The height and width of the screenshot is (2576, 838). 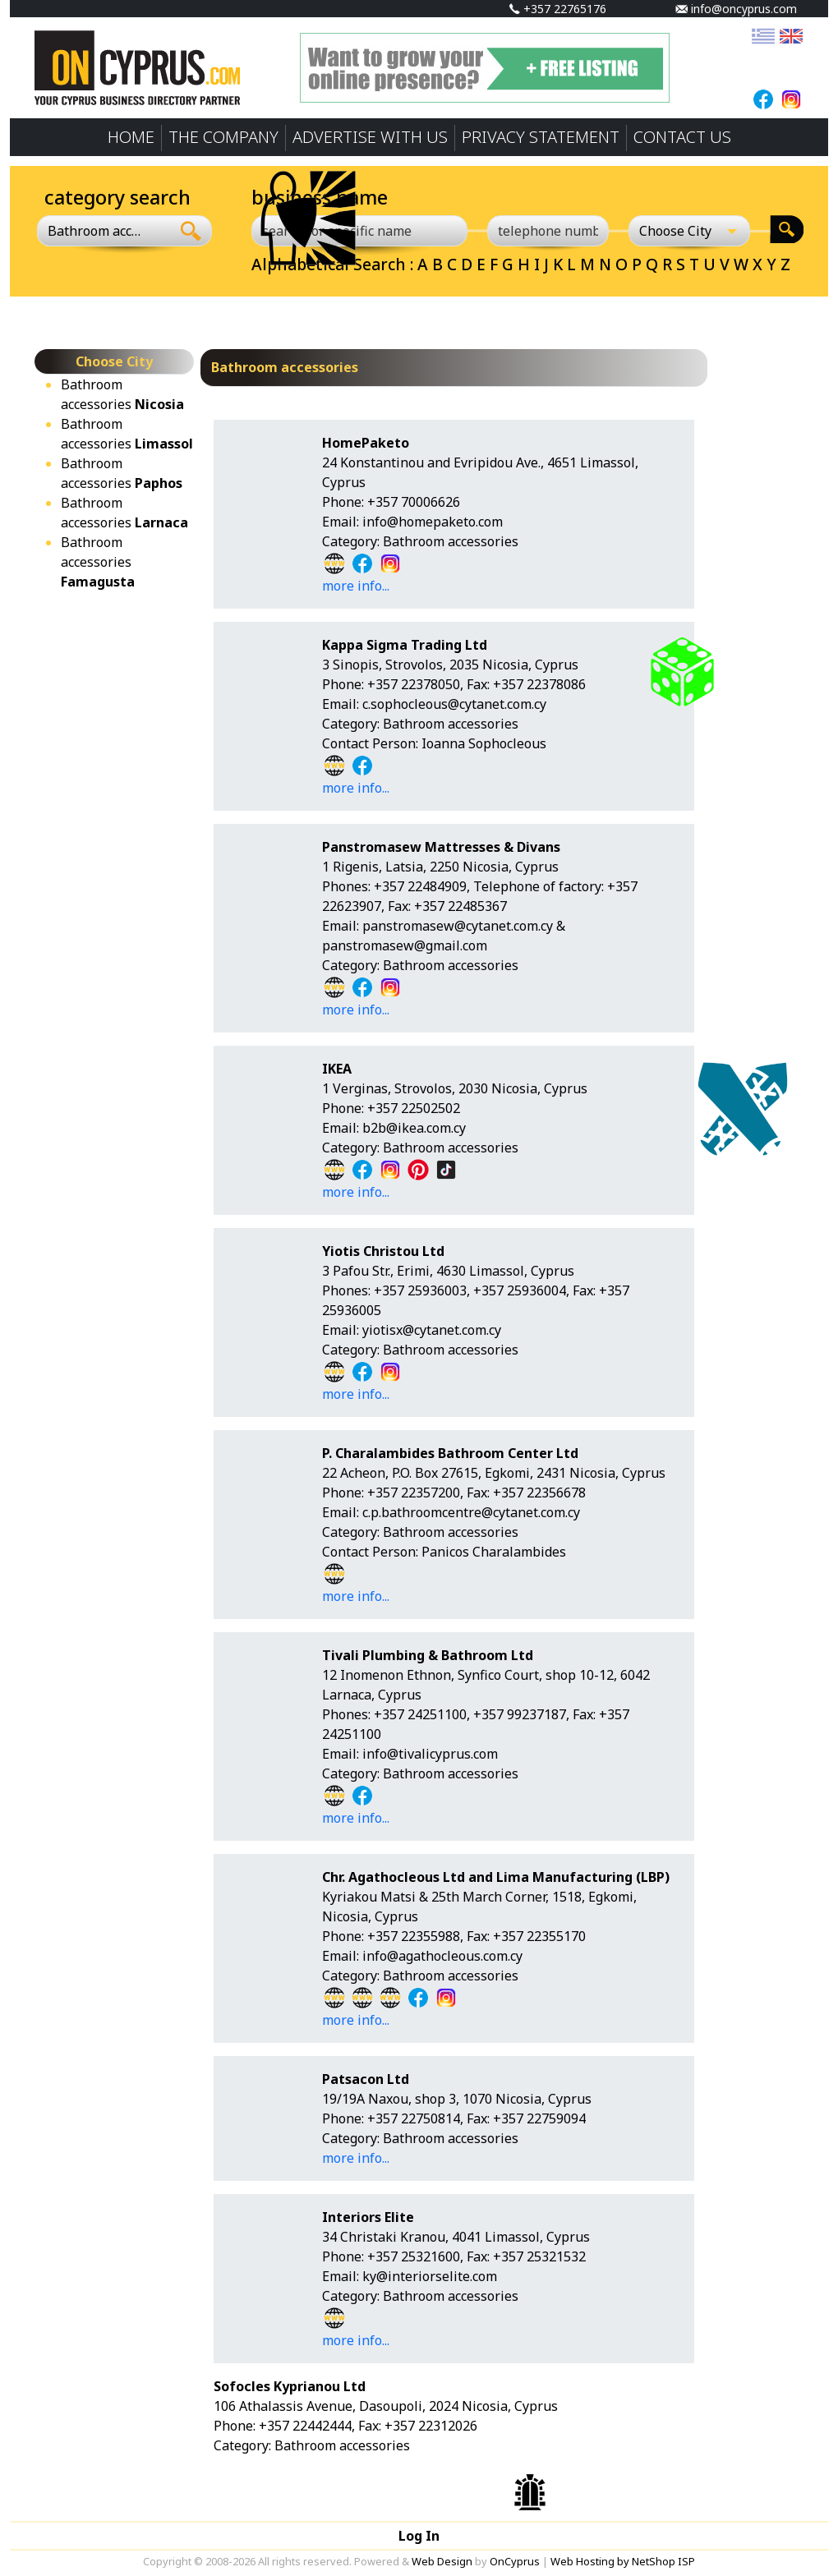 I want to click on equip arm armor or bracers, so click(x=743, y=1109).